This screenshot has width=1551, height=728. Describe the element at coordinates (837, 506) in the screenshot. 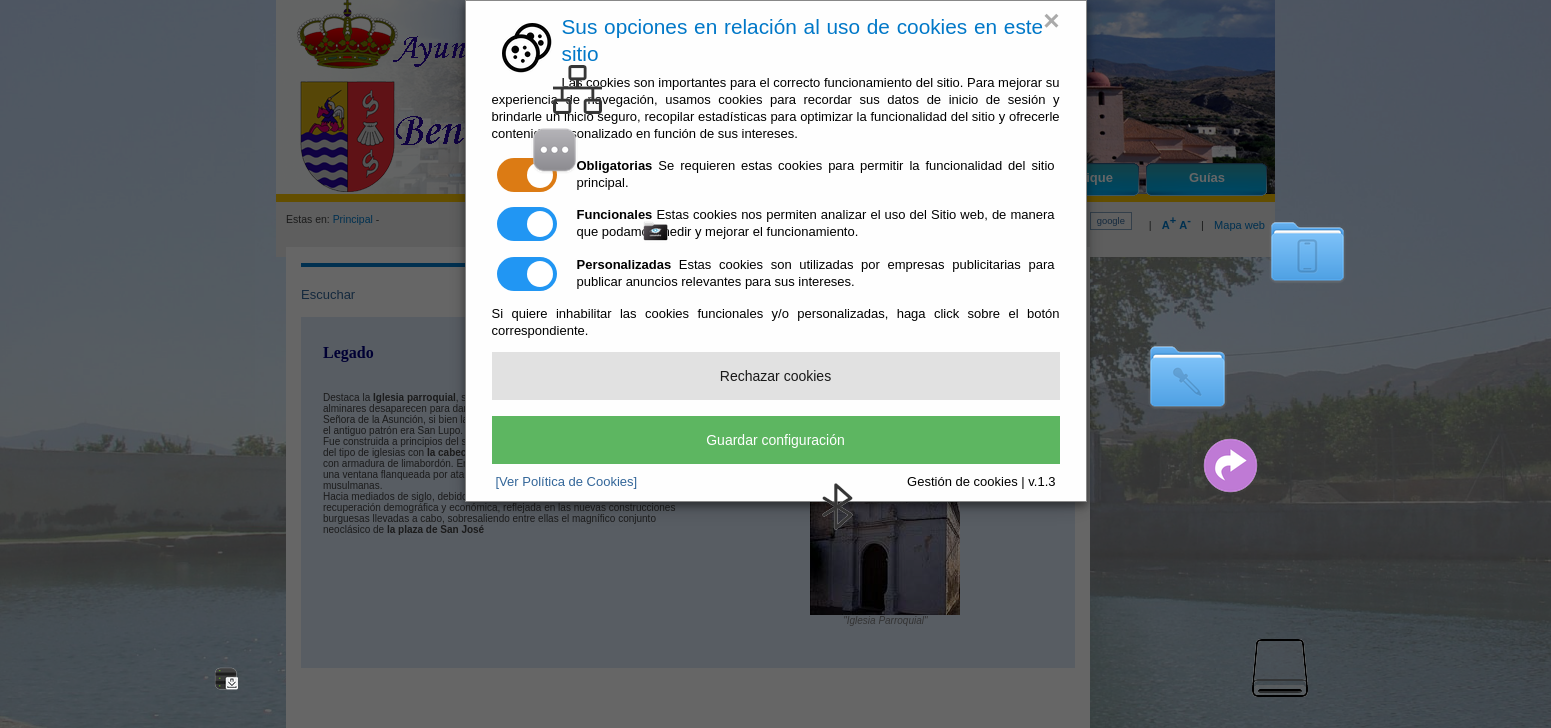

I see `toggle bluetooth connectivity on or off` at that location.